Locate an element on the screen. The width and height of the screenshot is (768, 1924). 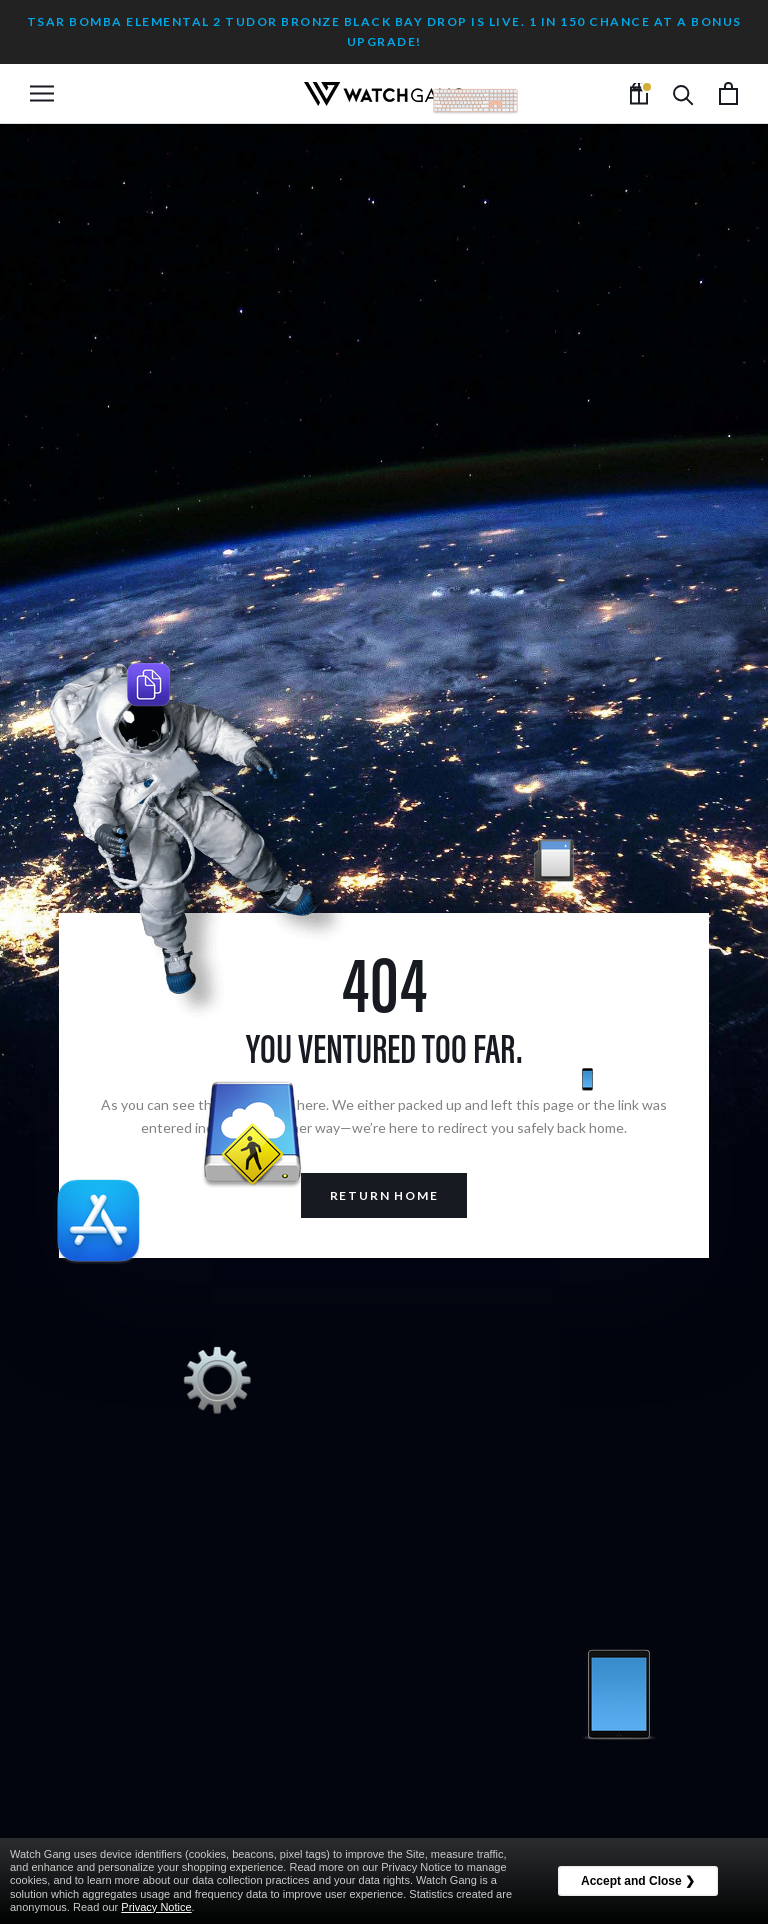
access miniSD card storage is located at coordinates (554, 860).